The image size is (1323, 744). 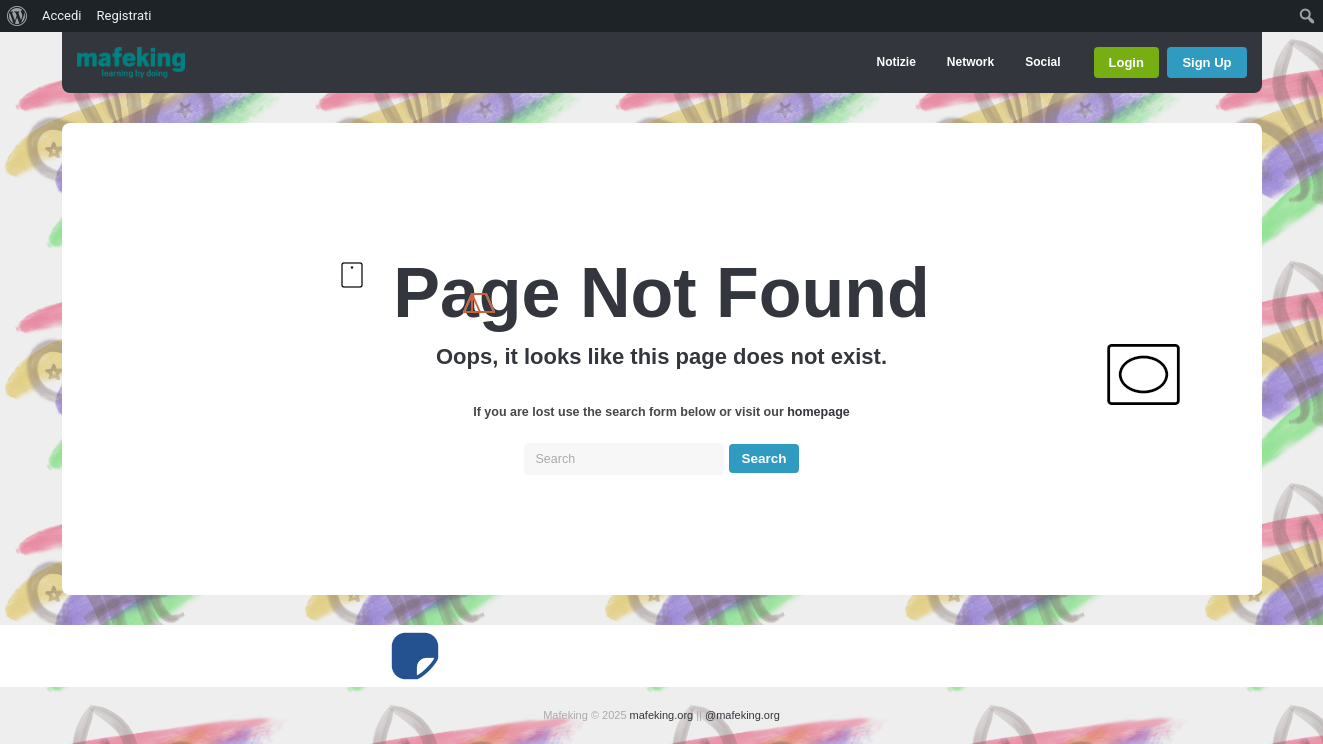 What do you see at coordinates (1143, 374) in the screenshot?
I see `apply vignette effect to photo` at bounding box center [1143, 374].